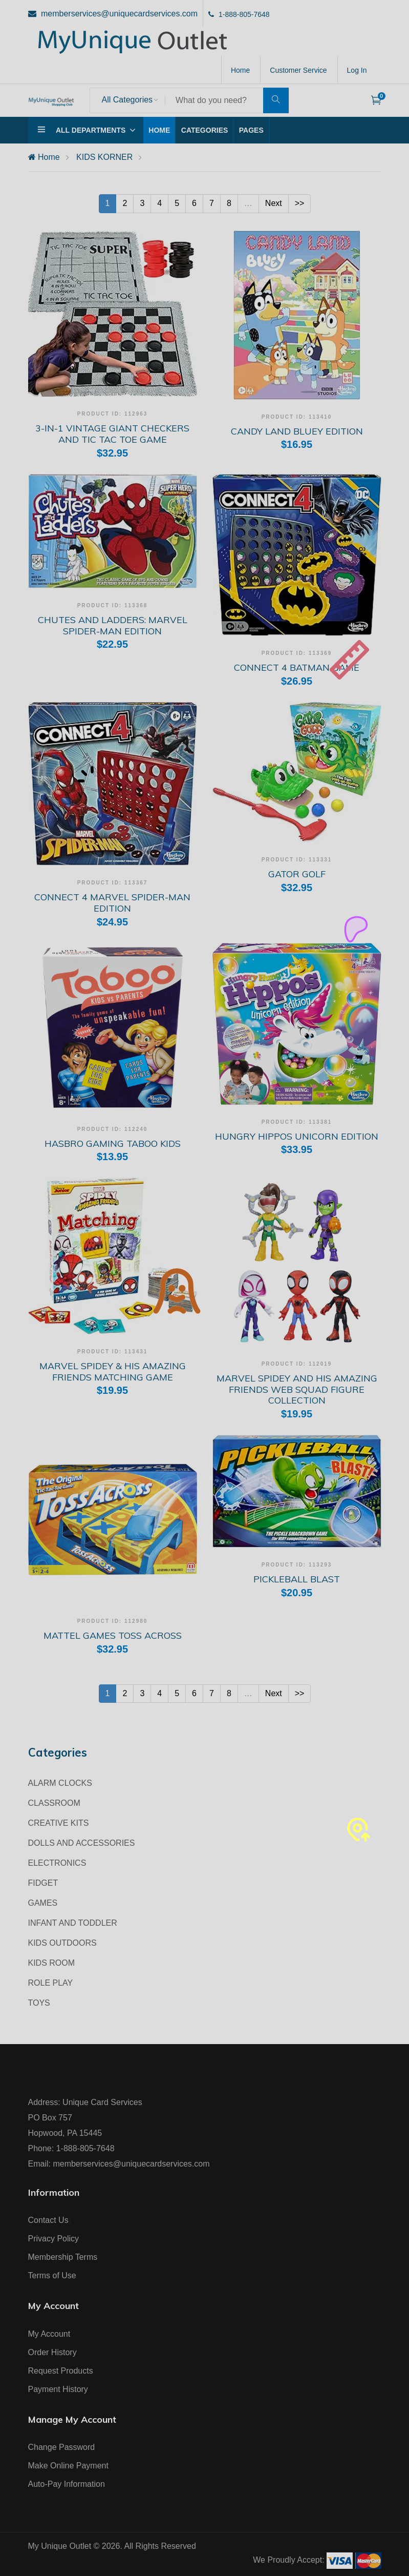  What do you see at coordinates (362, 551) in the screenshot?
I see `add a new team member` at bounding box center [362, 551].